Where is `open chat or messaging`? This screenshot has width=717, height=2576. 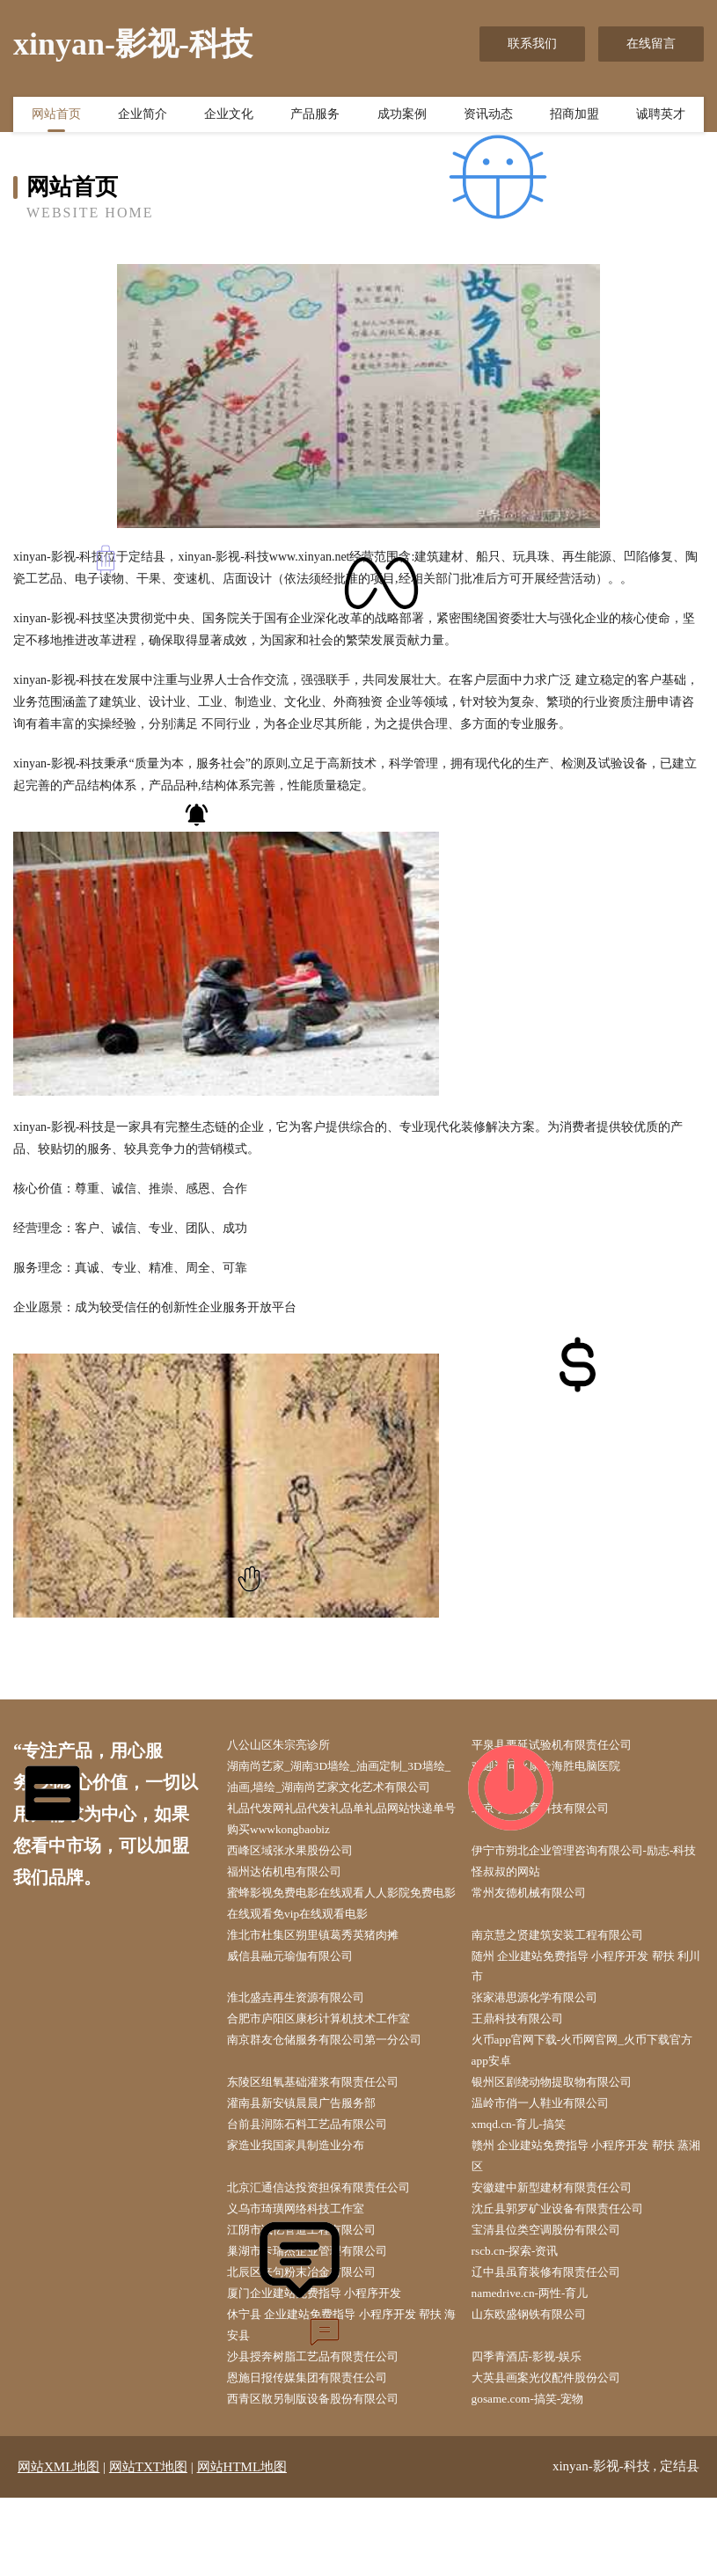 open chat or messaging is located at coordinates (325, 2330).